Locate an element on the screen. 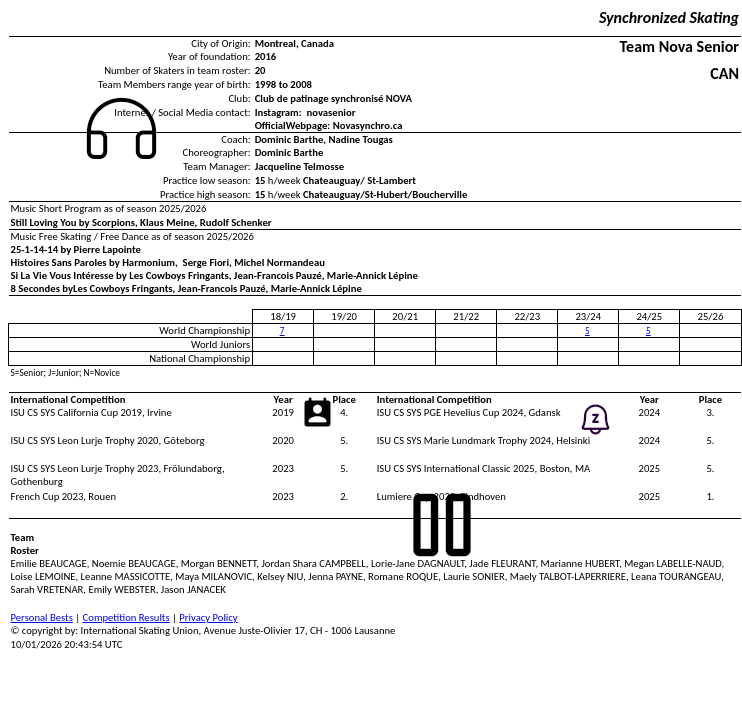 The image size is (742, 720). pause media playback is located at coordinates (442, 525).